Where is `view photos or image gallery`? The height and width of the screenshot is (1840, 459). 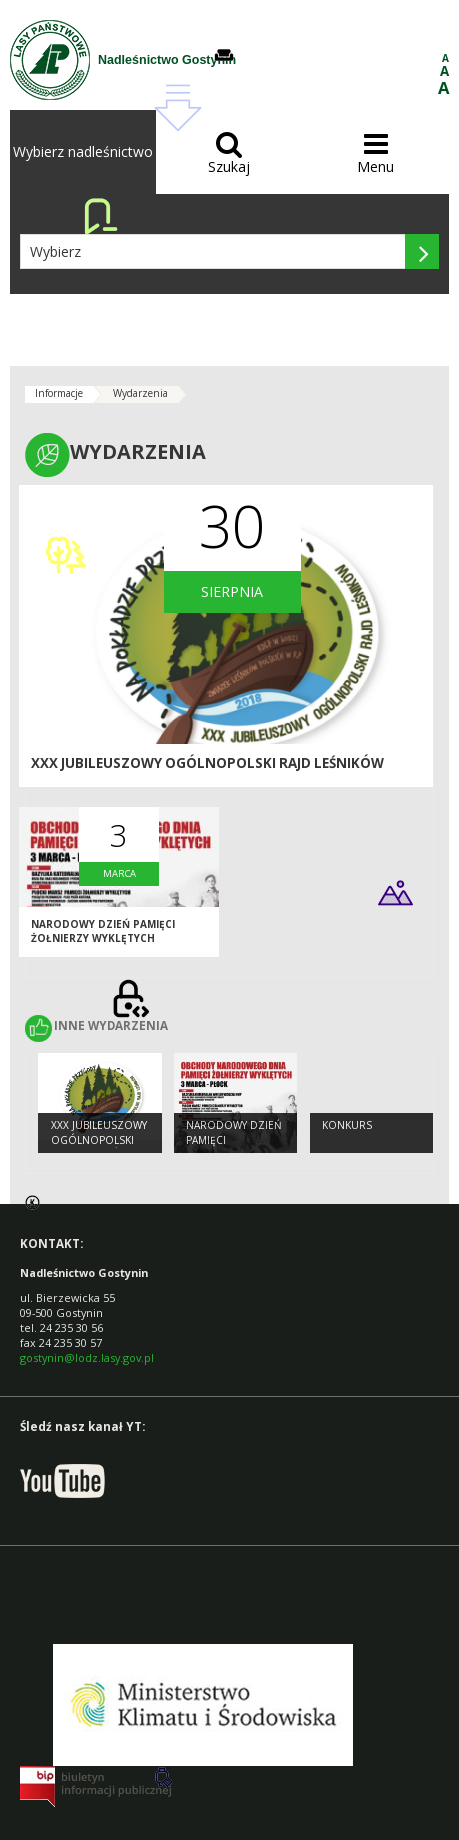 view photos or image gallery is located at coordinates (395, 894).